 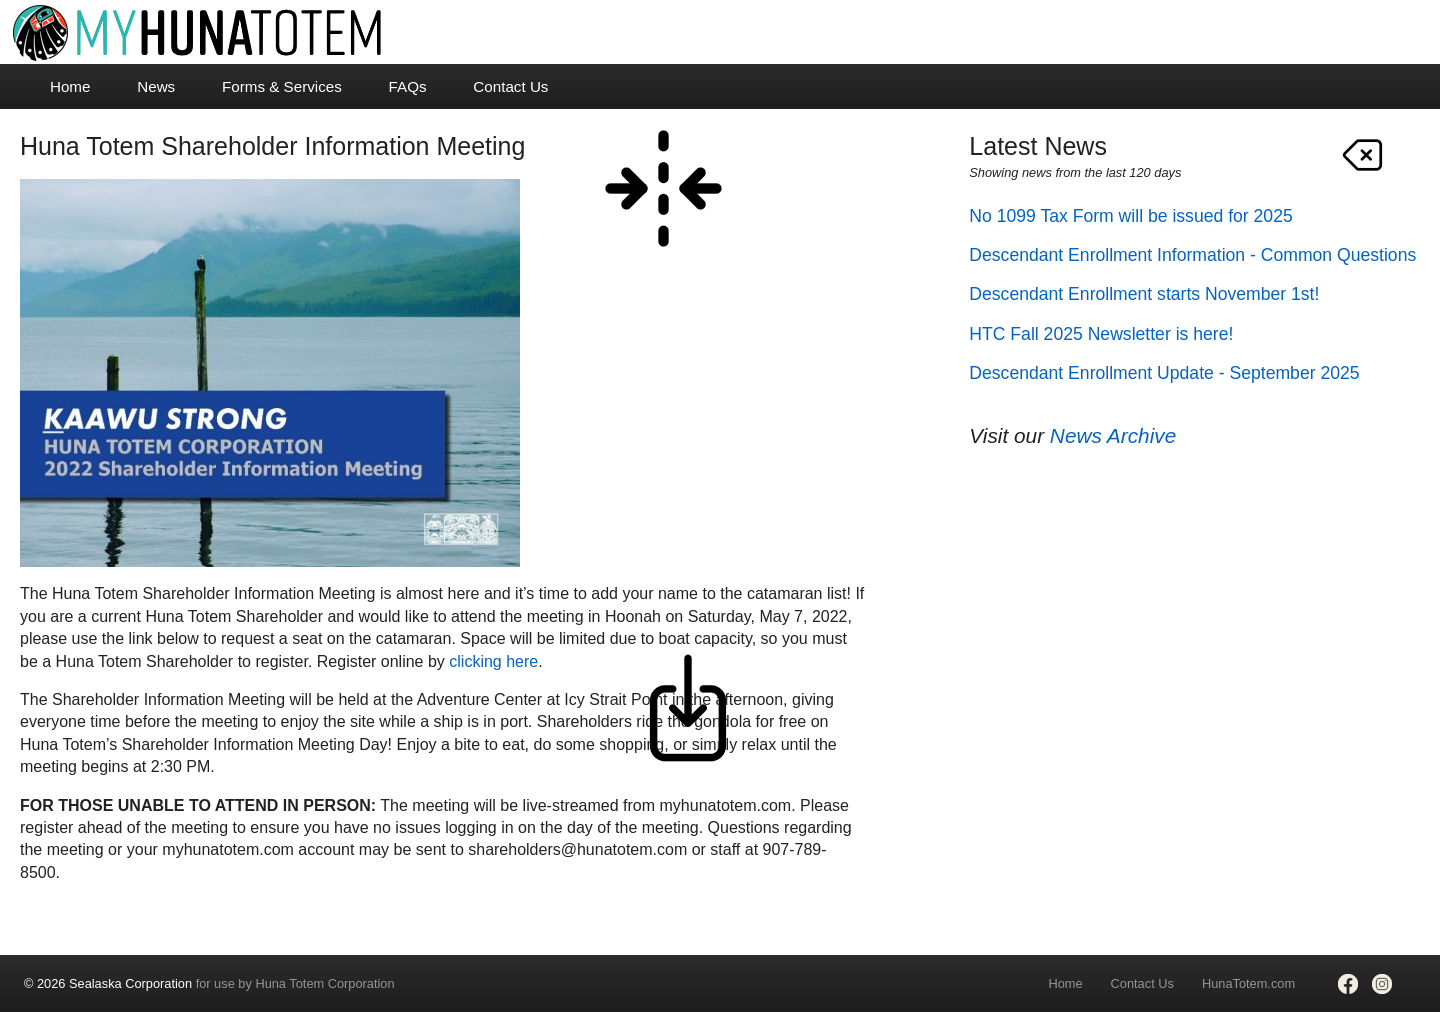 What do you see at coordinates (1362, 155) in the screenshot?
I see `delete the previous character` at bounding box center [1362, 155].